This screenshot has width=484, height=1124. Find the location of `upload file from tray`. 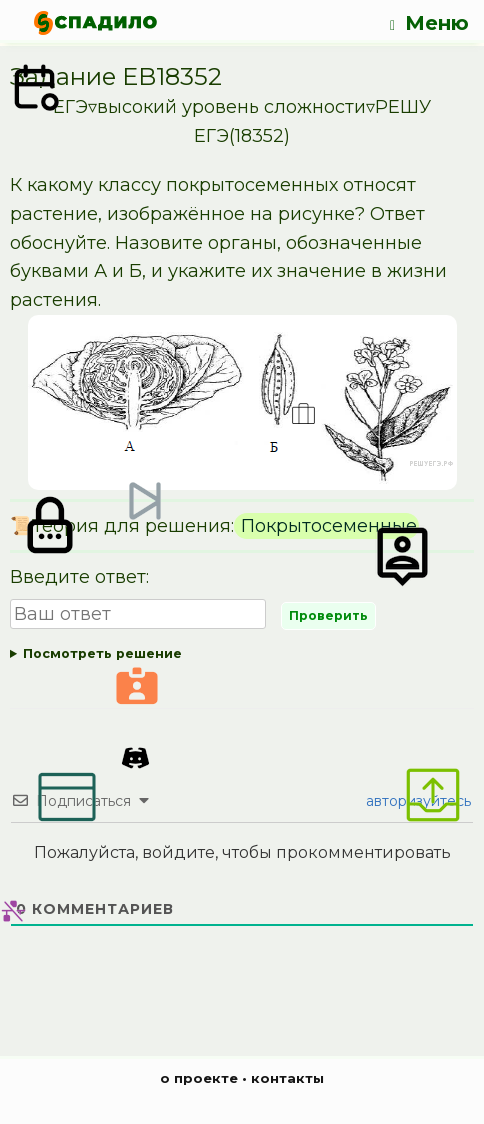

upload file from tray is located at coordinates (433, 795).